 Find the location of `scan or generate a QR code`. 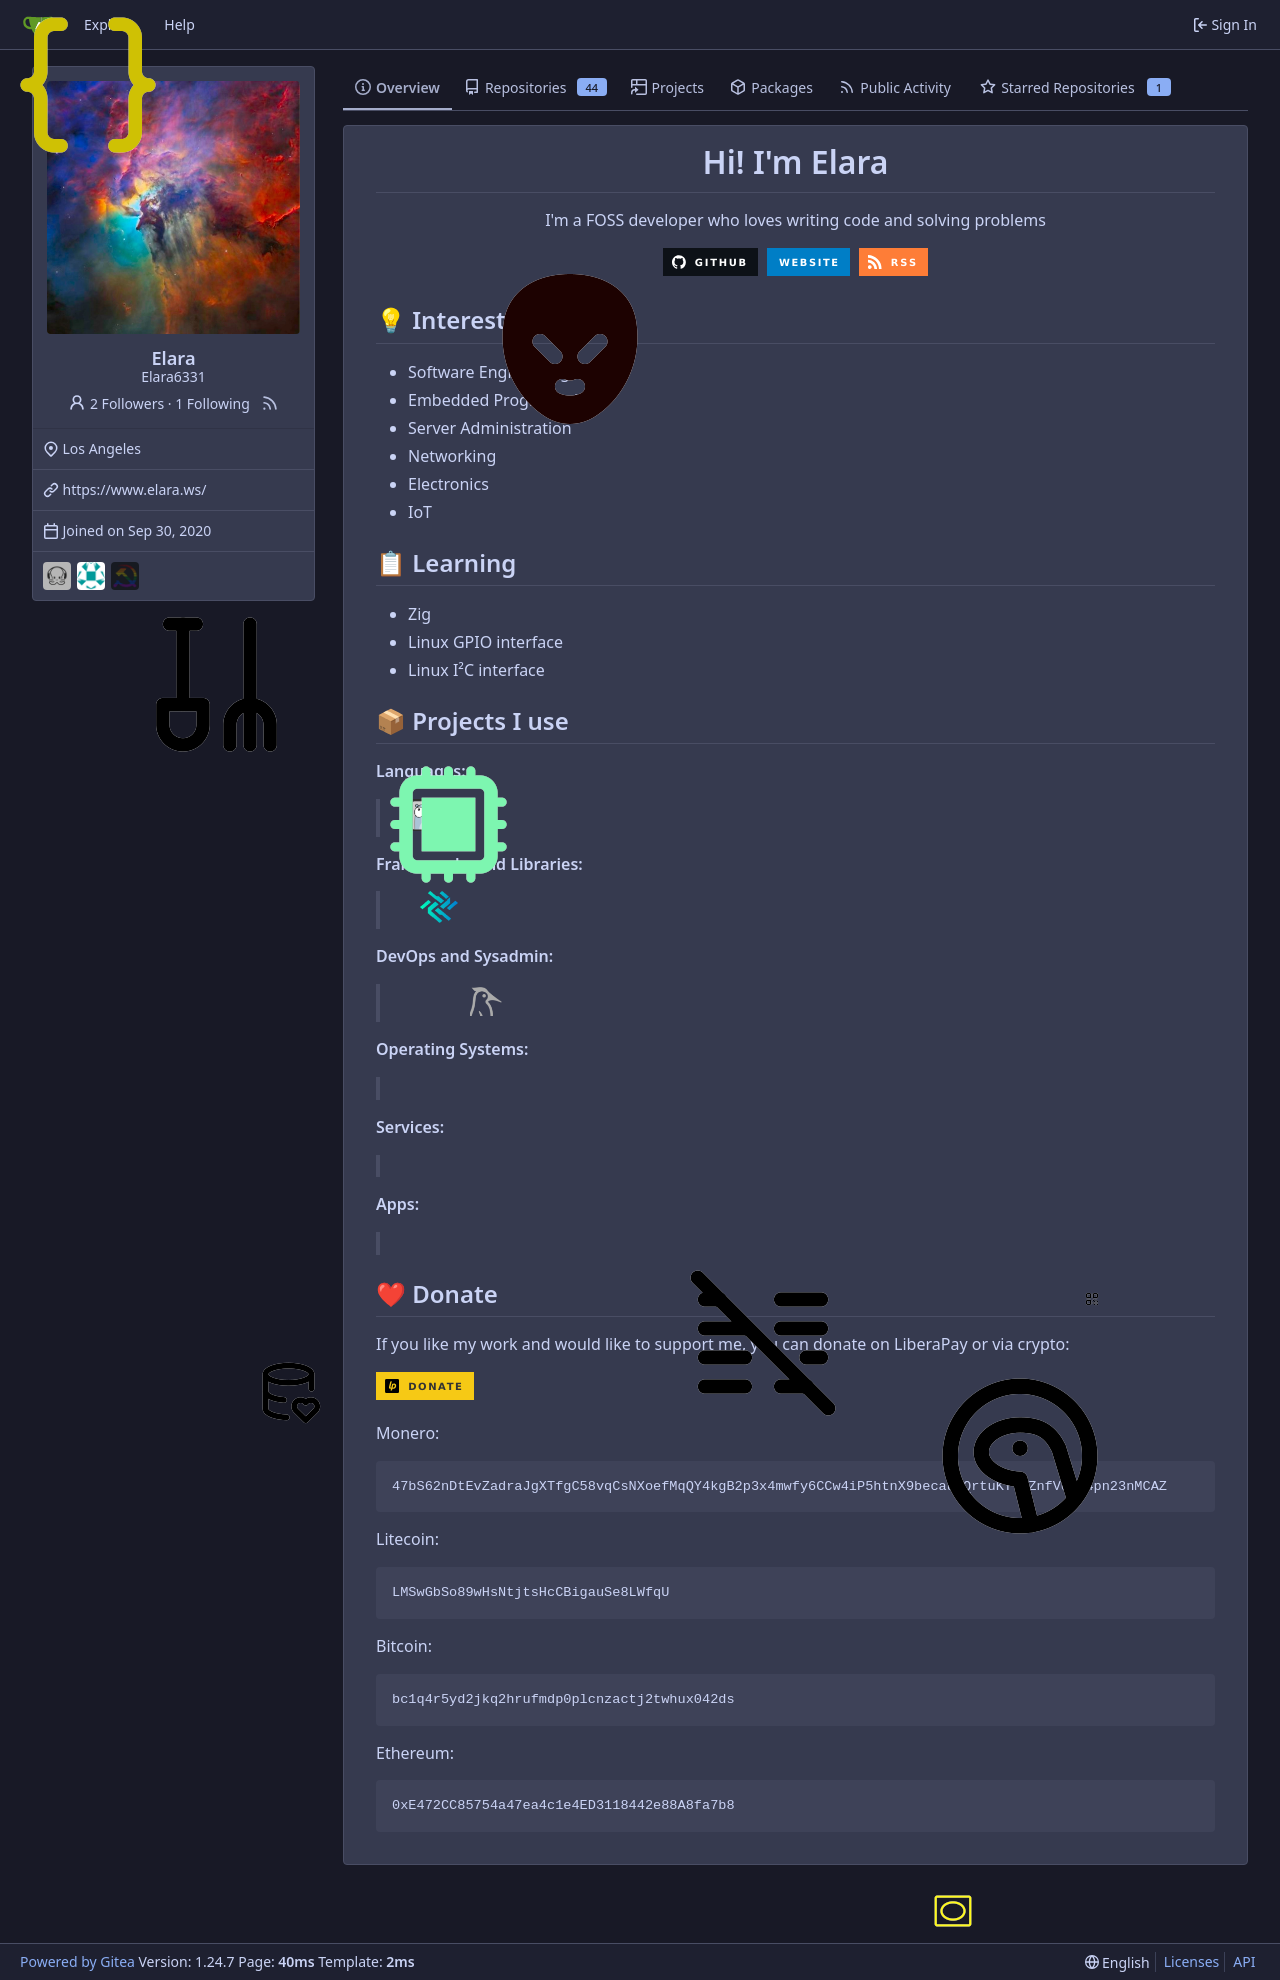

scan or generate a QR code is located at coordinates (1092, 1299).